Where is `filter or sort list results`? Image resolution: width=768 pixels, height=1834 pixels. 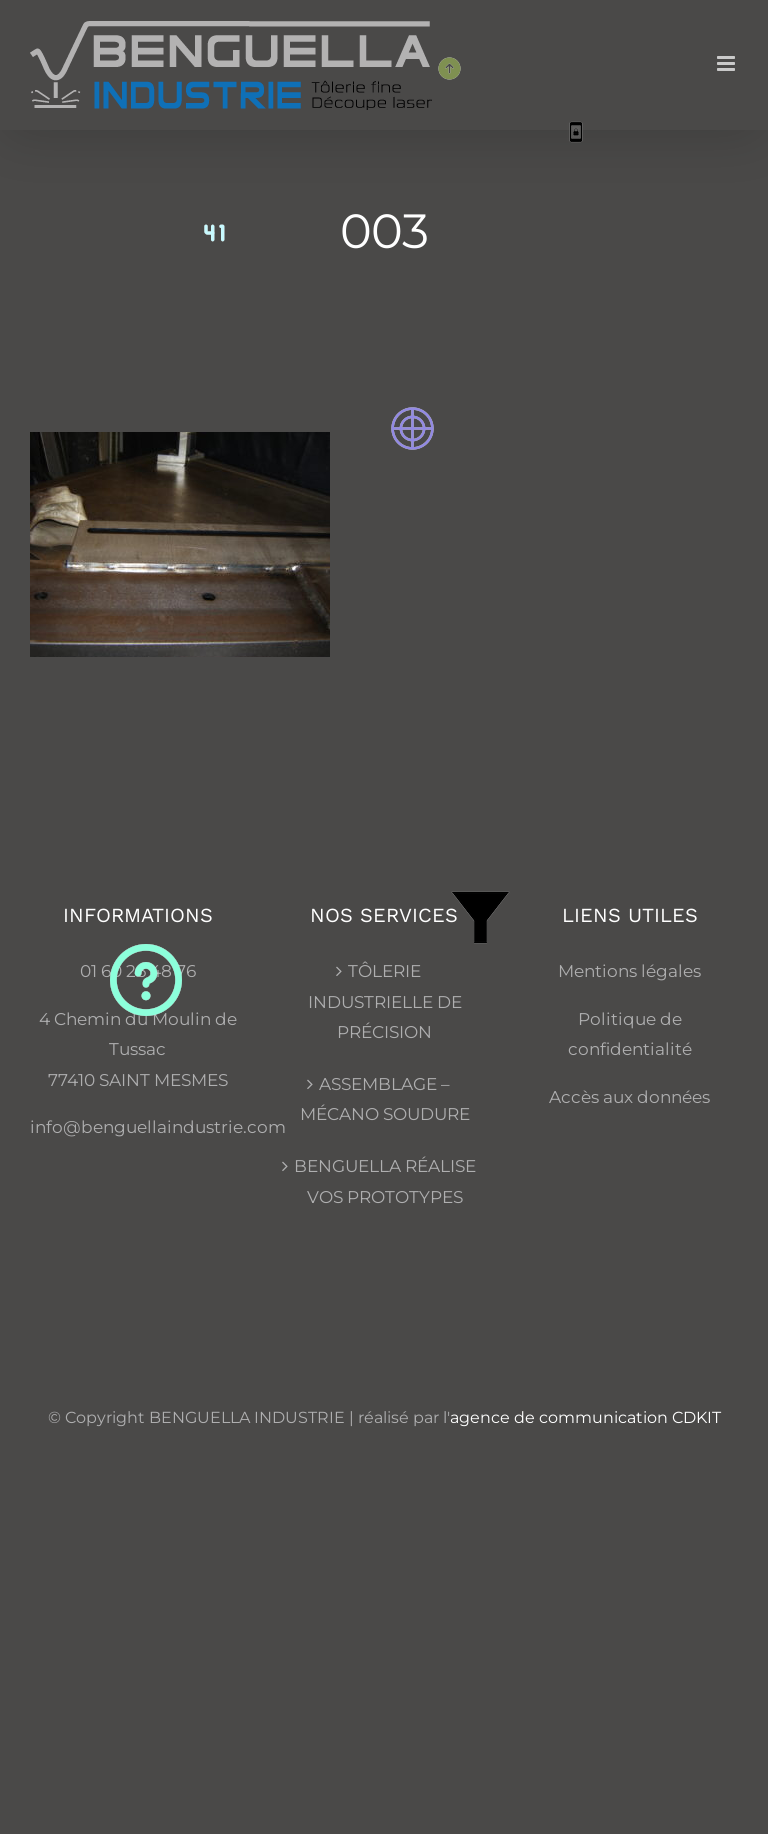
filter or sort list results is located at coordinates (480, 917).